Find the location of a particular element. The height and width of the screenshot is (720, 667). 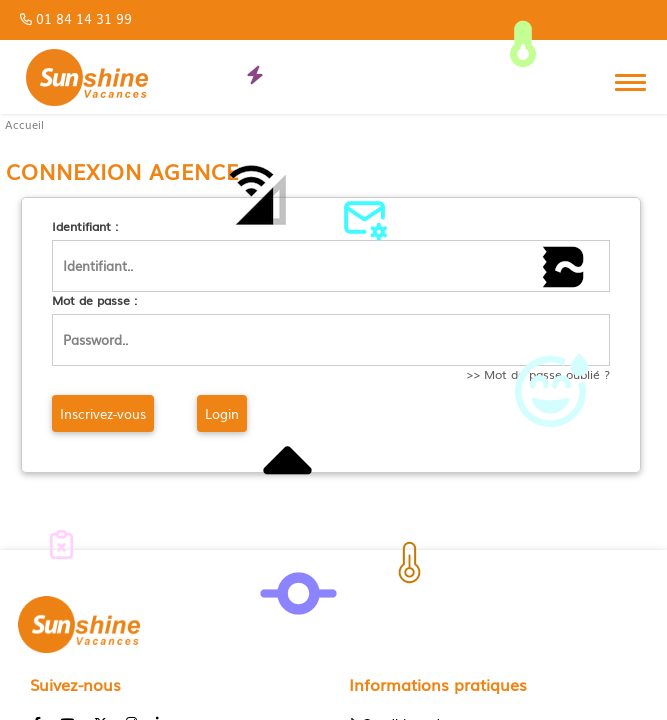

indicates fast or instant action is located at coordinates (255, 75).